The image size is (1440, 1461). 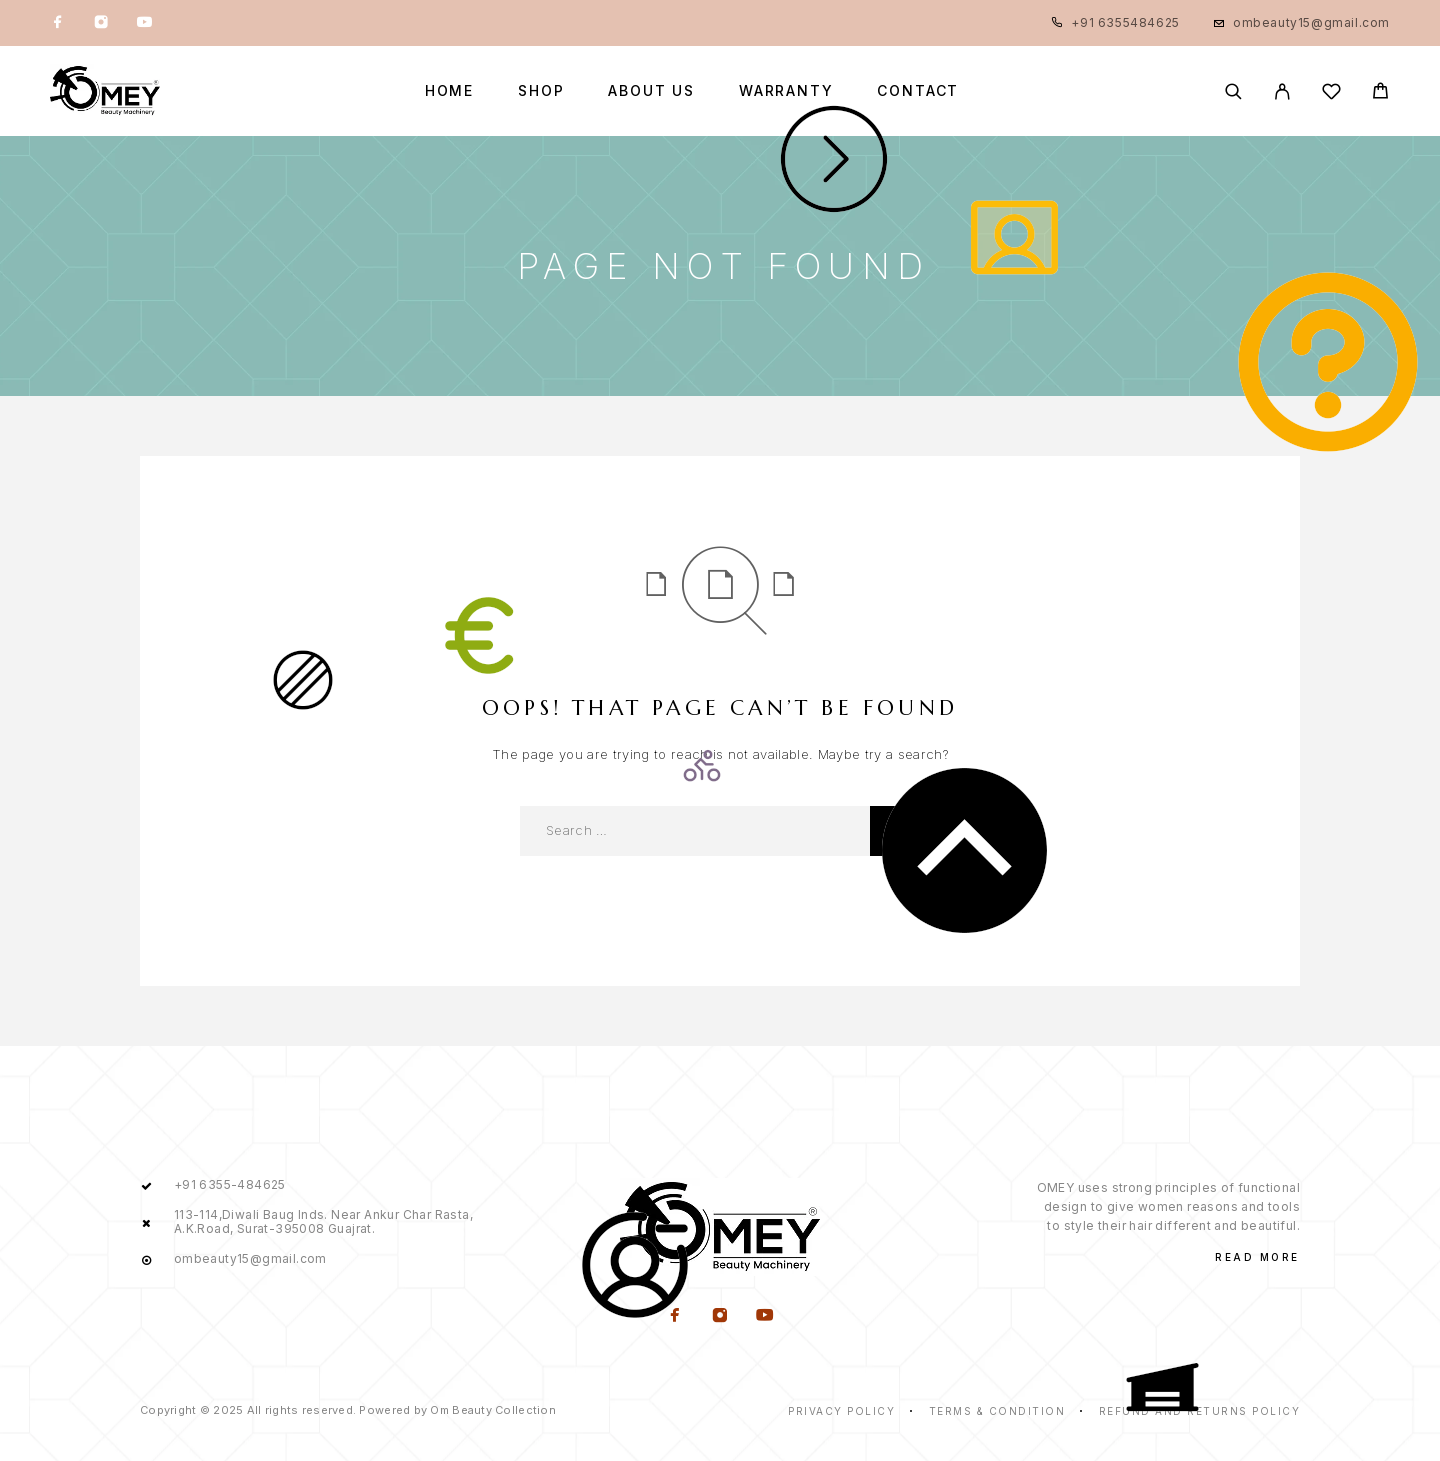 What do you see at coordinates (964, 850) in the screenshot?
I see `scroll to top of page` at bounding box center [964, 850].